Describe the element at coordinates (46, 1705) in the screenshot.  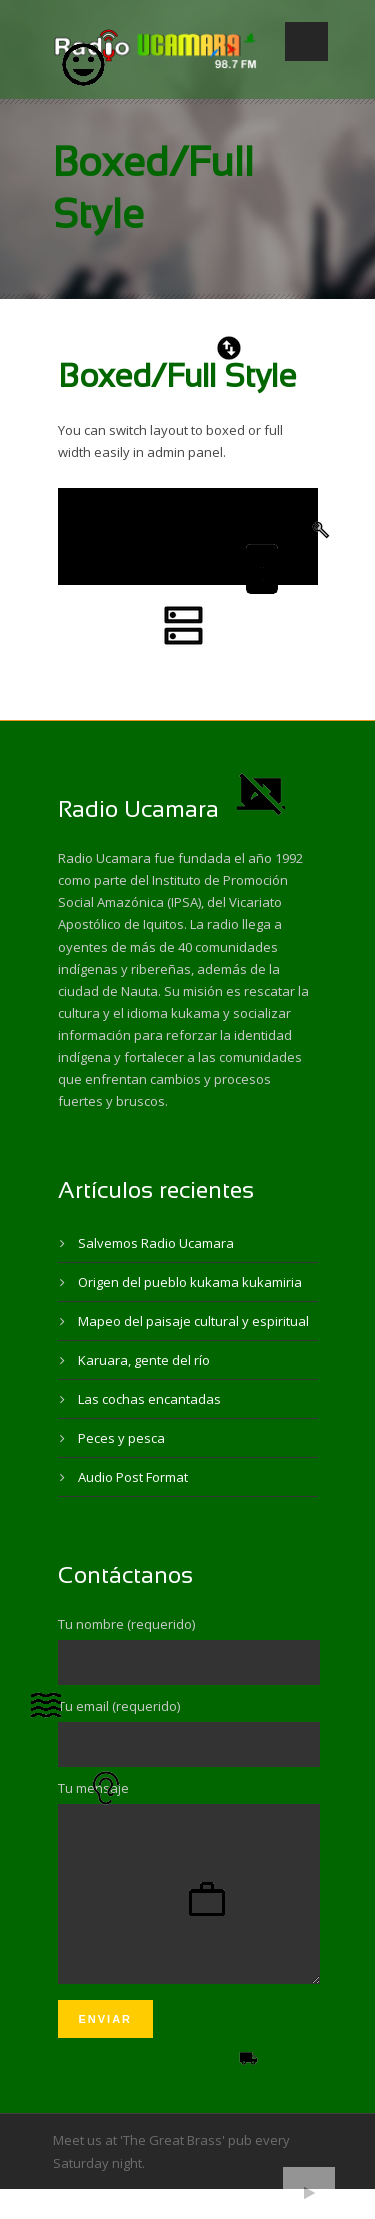
I see `indicates water-related content or features` at that location.